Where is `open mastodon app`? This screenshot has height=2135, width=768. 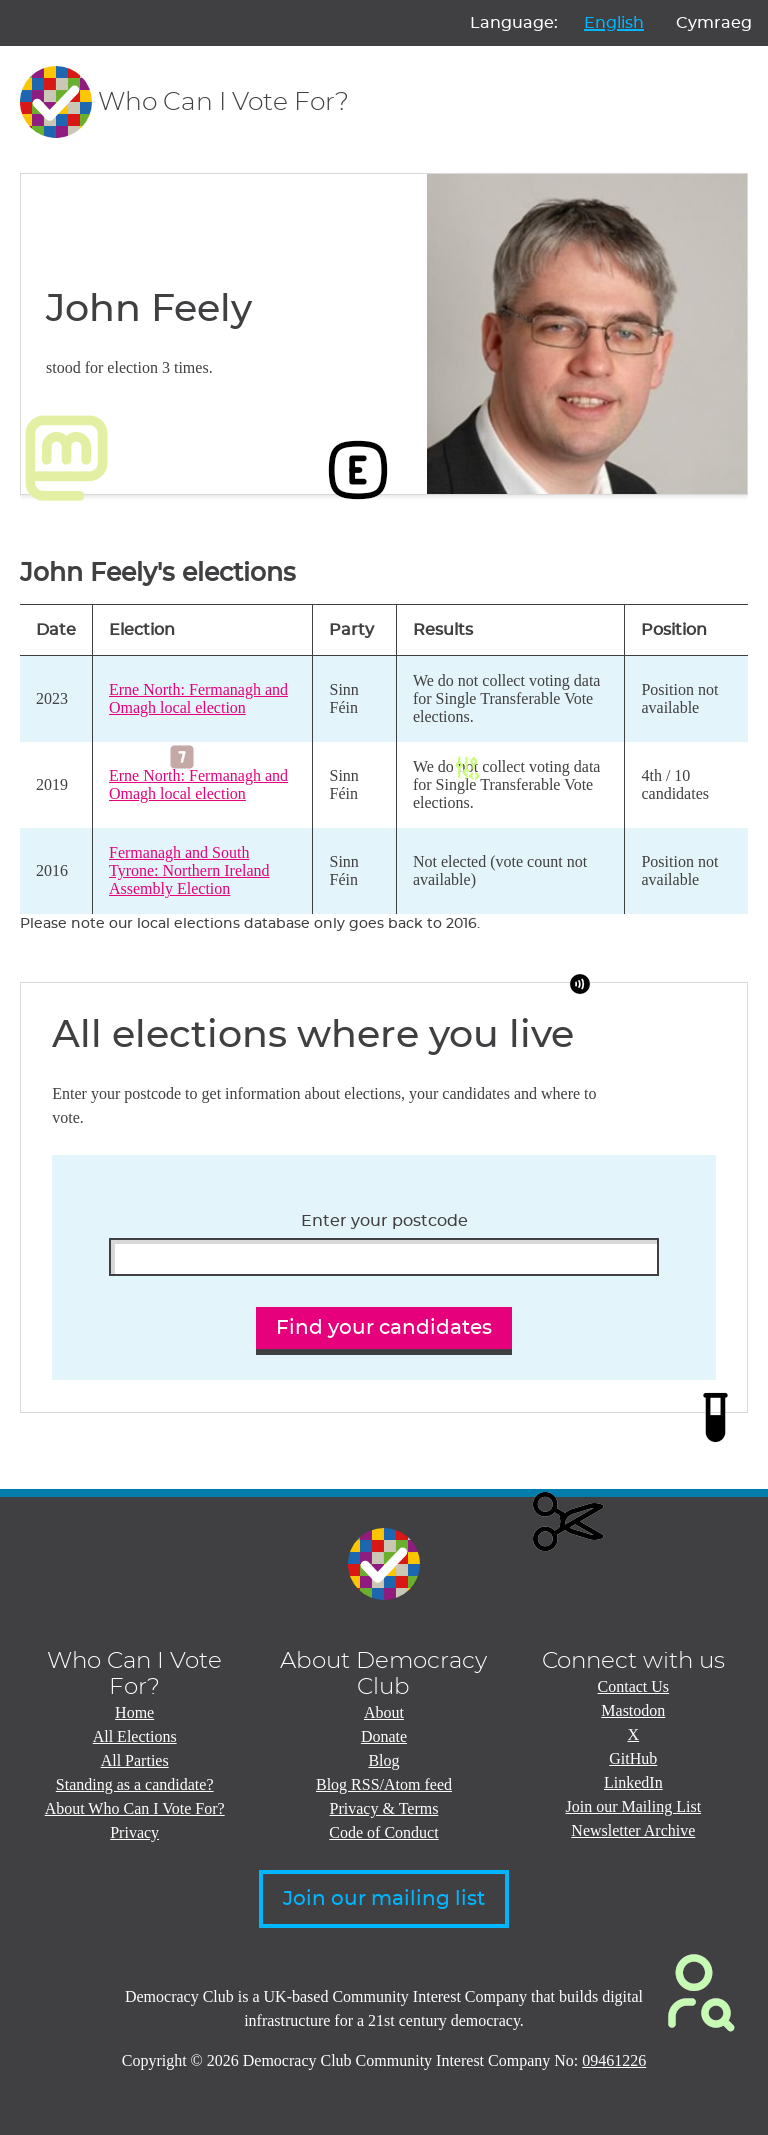
open mastodon app is located at coordinates (66, 456).